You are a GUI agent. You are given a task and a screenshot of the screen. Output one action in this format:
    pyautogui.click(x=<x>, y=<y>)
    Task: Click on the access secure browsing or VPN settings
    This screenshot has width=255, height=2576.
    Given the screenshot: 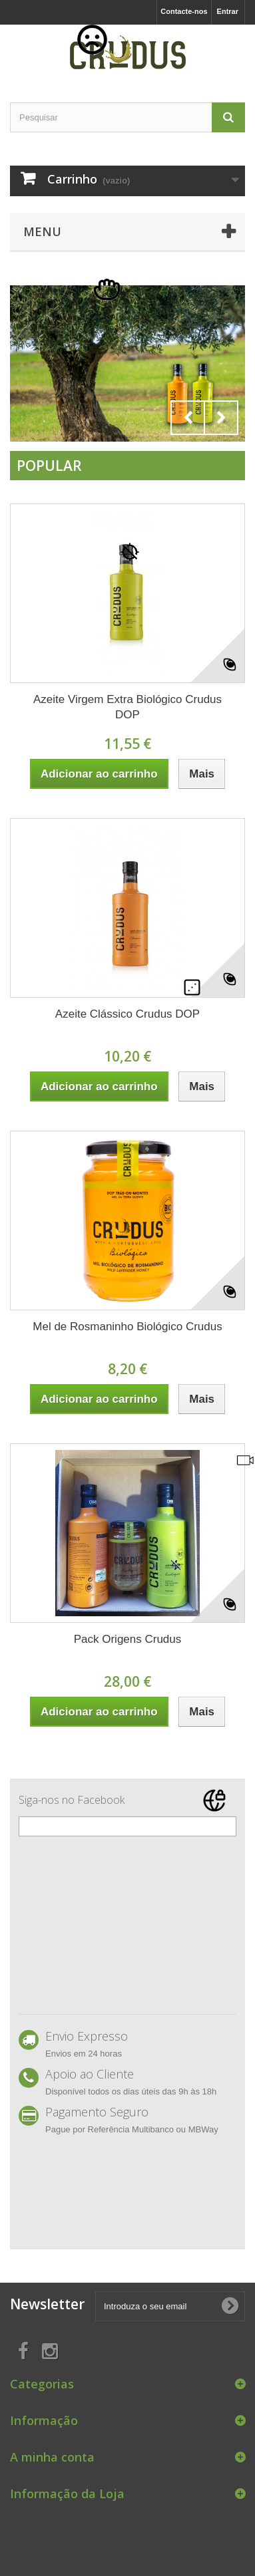 What is the action you would take?
    pyautogui.click(x=214, y=1800)
    